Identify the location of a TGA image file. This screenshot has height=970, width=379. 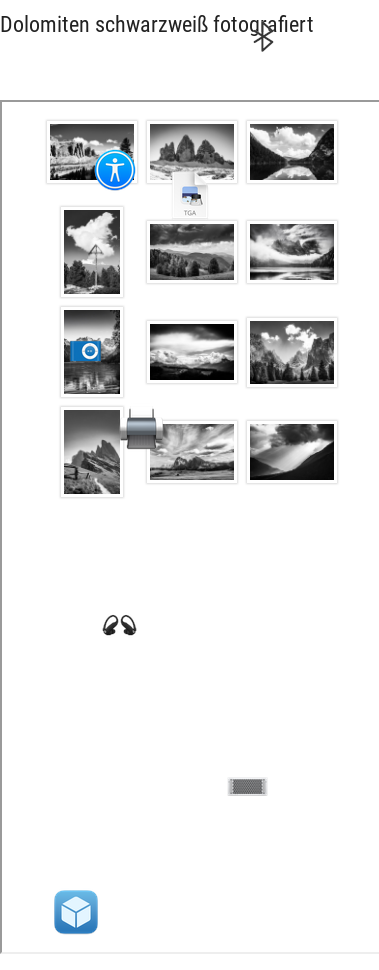
(190, 196).